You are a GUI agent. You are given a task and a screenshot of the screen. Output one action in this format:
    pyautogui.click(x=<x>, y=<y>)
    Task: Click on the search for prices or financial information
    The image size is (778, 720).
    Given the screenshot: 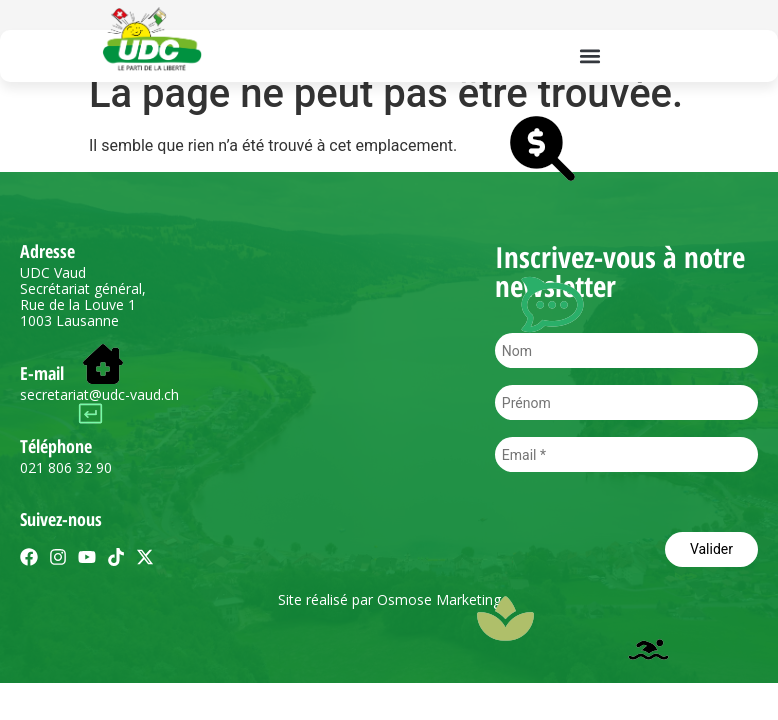 What is the action you would take?
    pyautogui.click(x=542, y=148)
    